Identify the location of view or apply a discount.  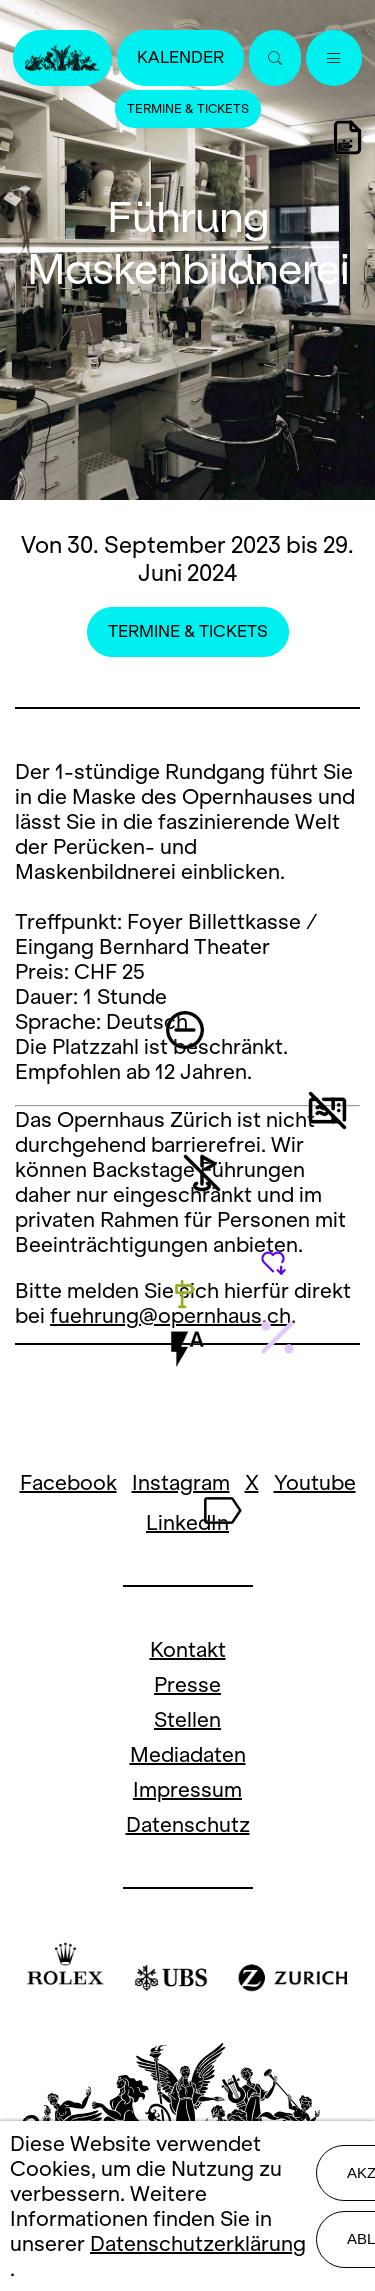
(277, 1337).